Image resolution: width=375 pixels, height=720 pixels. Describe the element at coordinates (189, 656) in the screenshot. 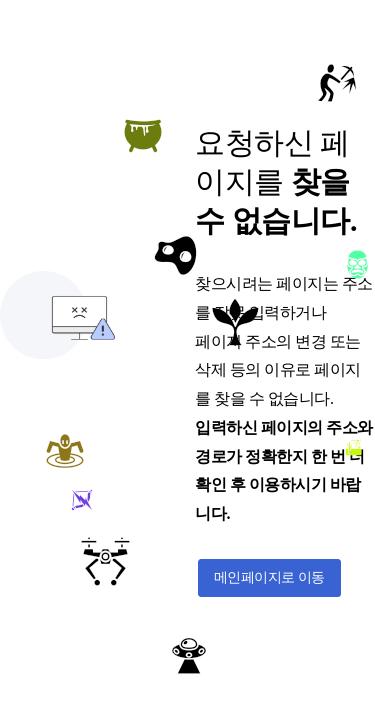

I see `access sci-fi or space-themed games` at that location.